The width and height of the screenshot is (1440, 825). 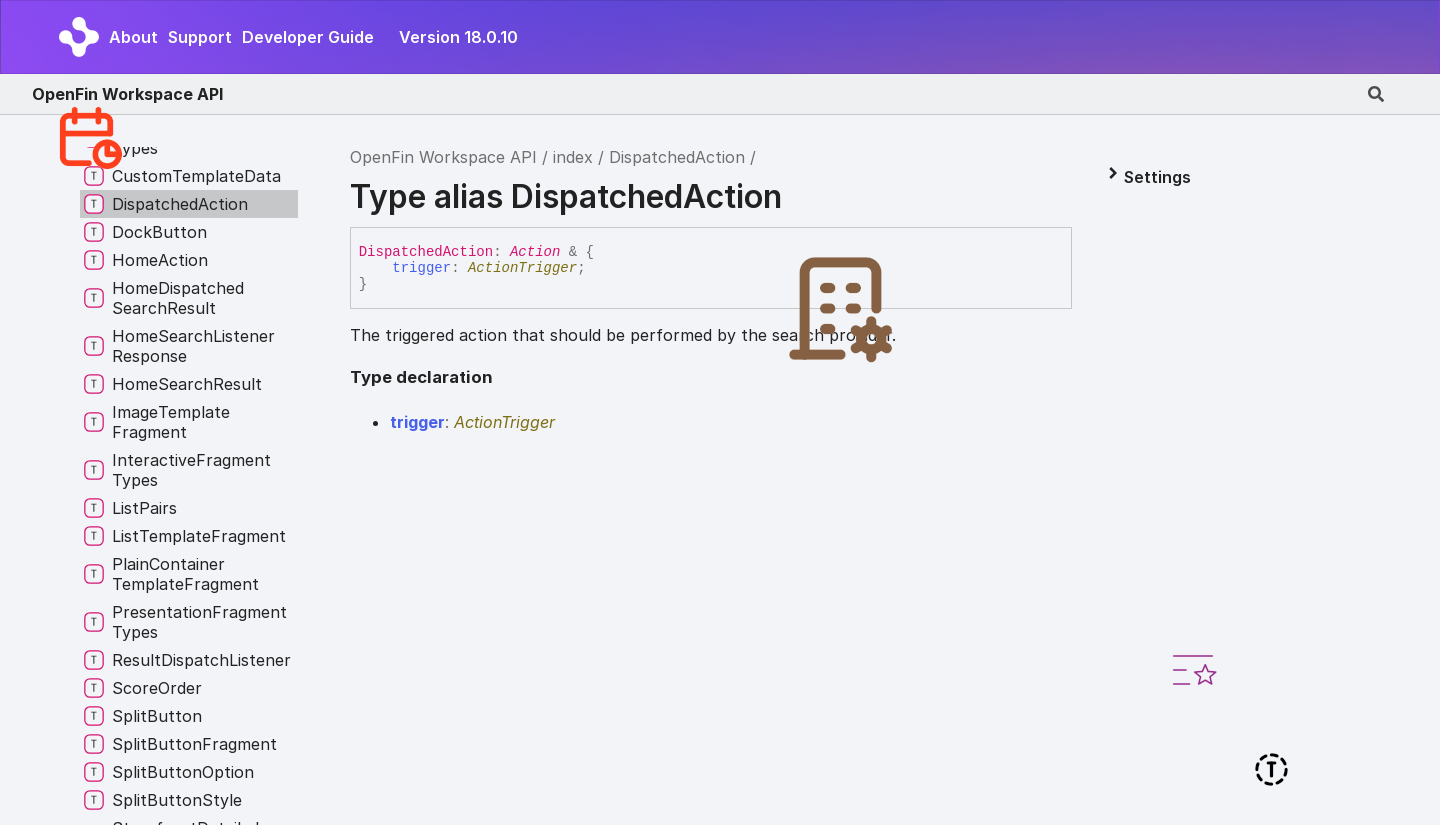 I want to click on view your favorites list, so click(x=1193, y=670).